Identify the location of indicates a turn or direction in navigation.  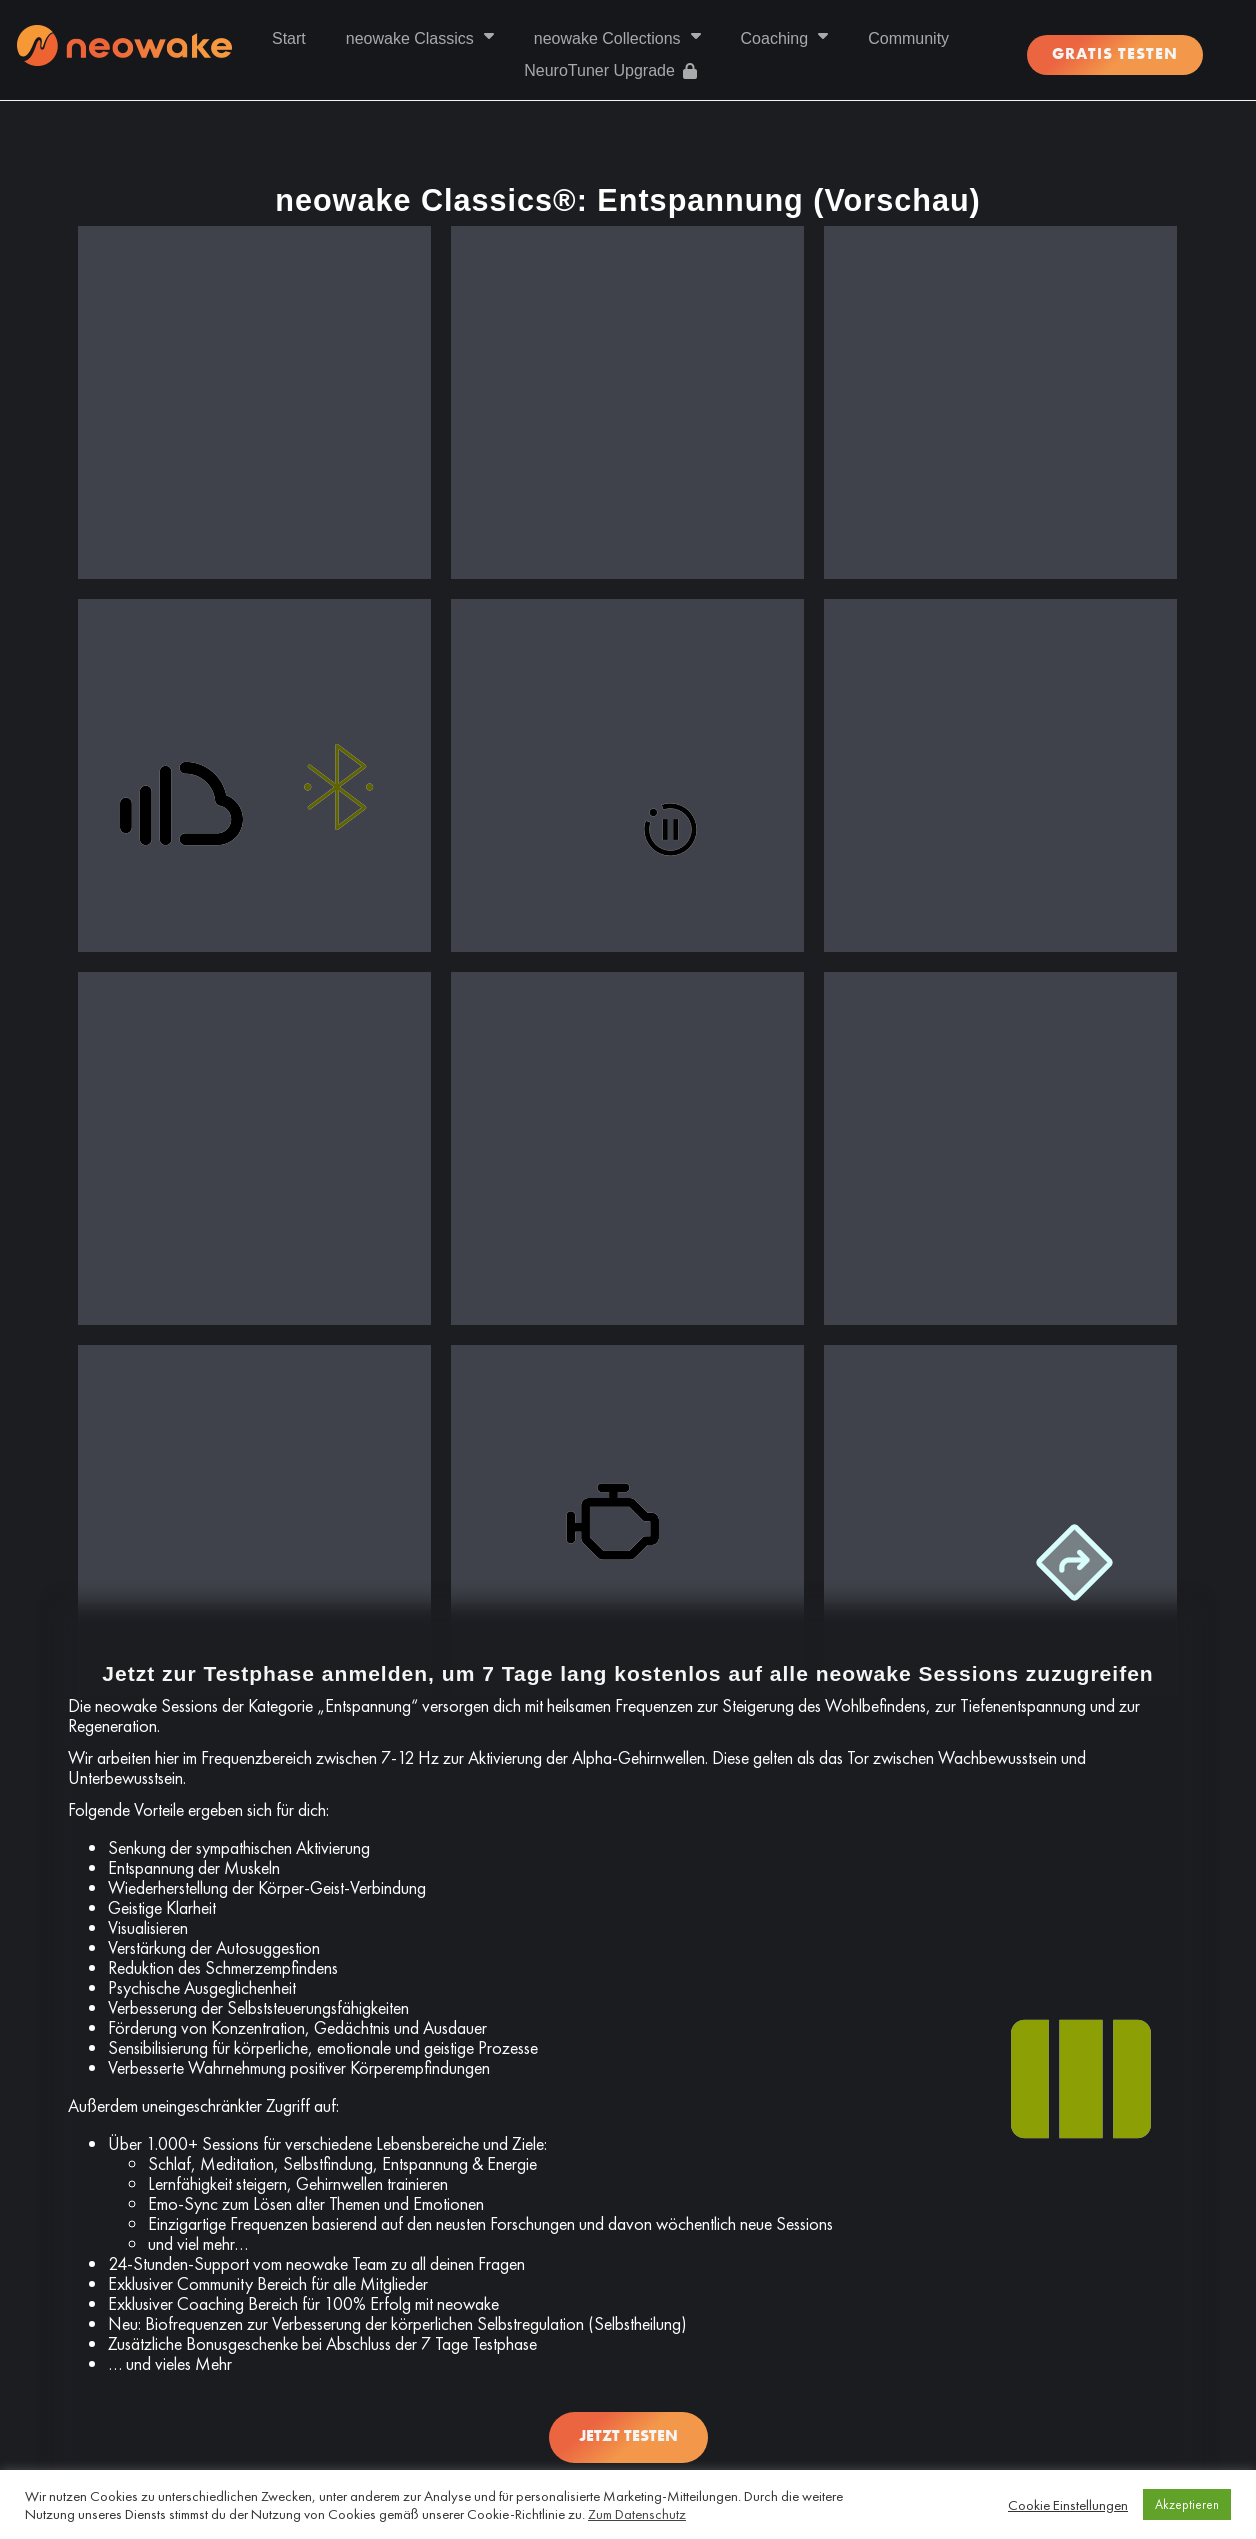
(1074, 1562).